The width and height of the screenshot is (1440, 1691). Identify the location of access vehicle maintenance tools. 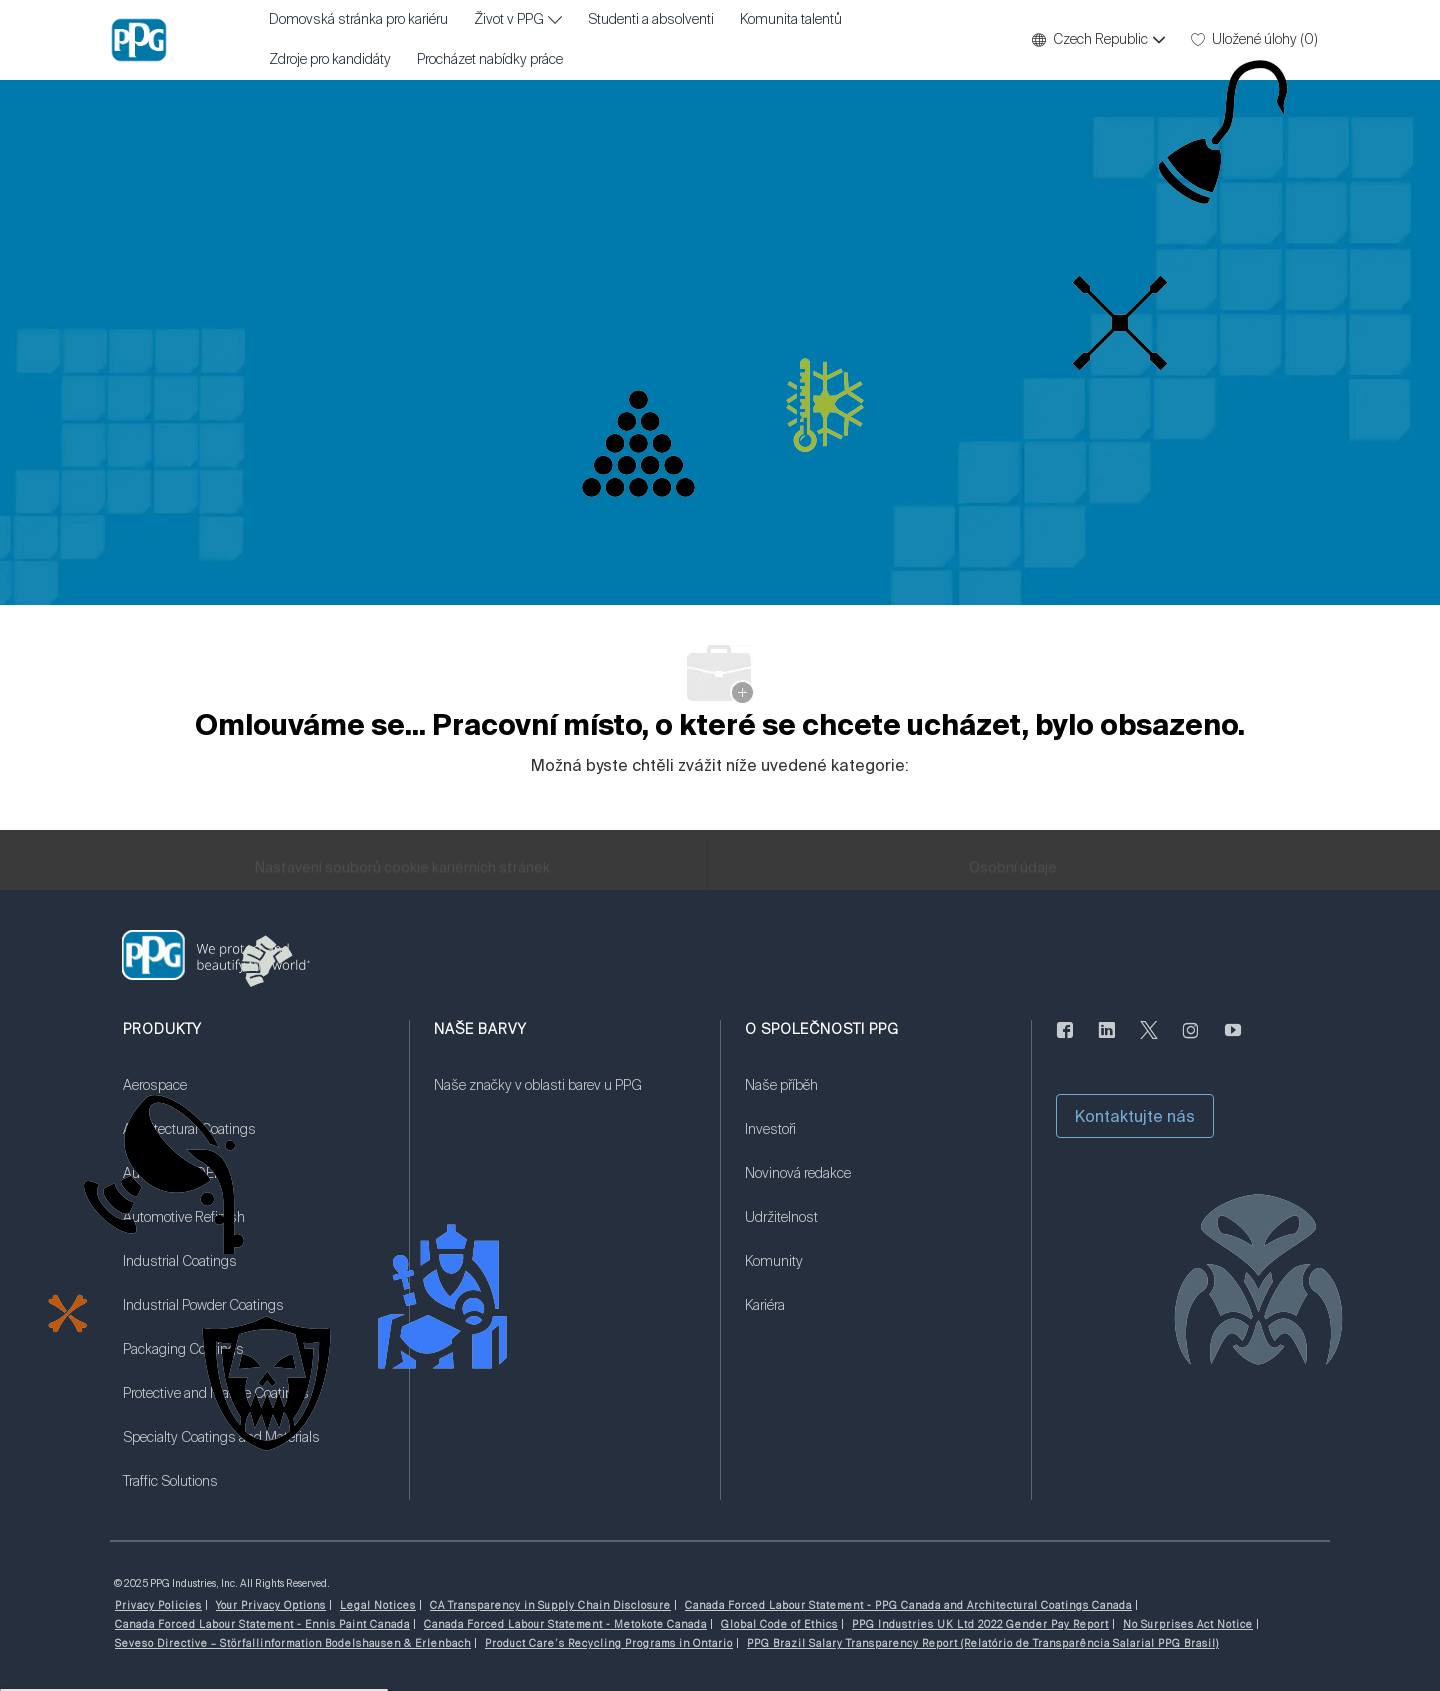
(1120, 323).